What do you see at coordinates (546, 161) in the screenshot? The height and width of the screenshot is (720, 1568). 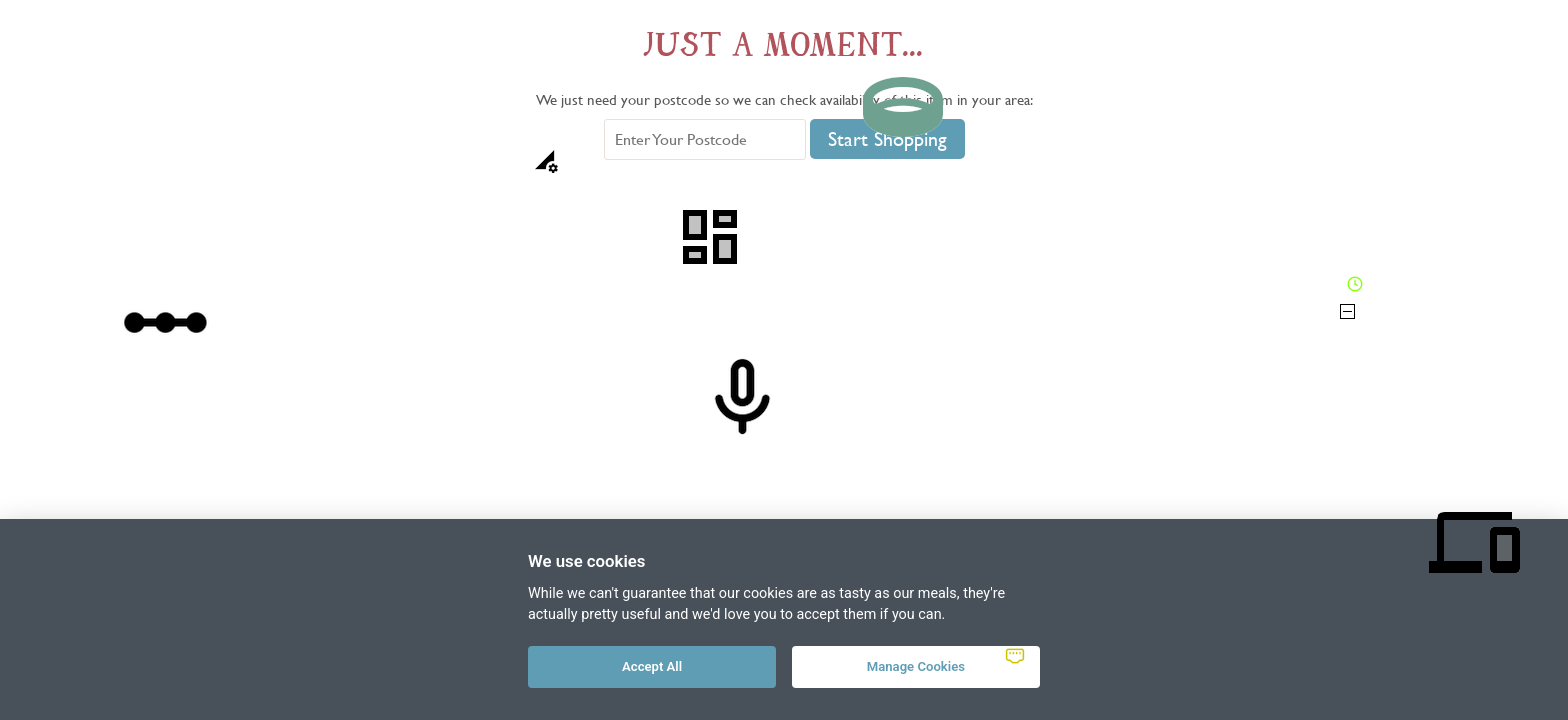 I see `access mobile data settings` at bounding box center [546, 161].